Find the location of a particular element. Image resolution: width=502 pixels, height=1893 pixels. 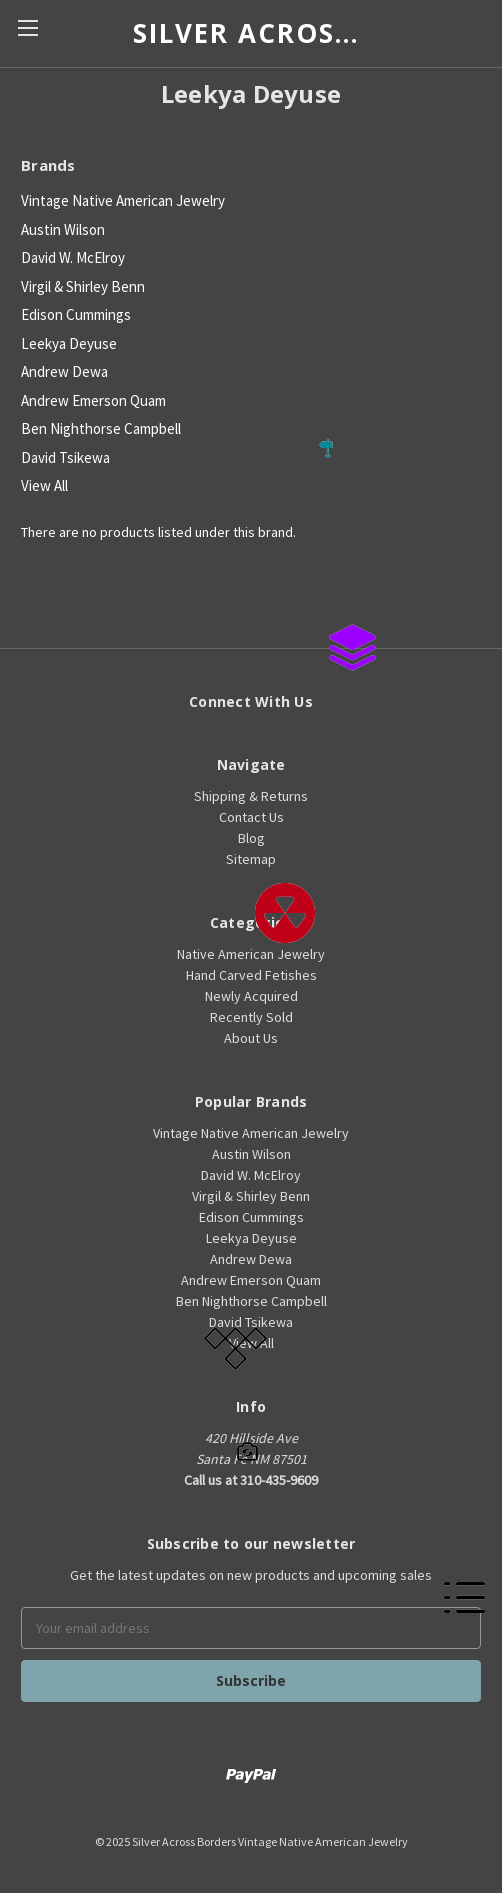

navigate to previous step or section is located at coordinates (326, 448).